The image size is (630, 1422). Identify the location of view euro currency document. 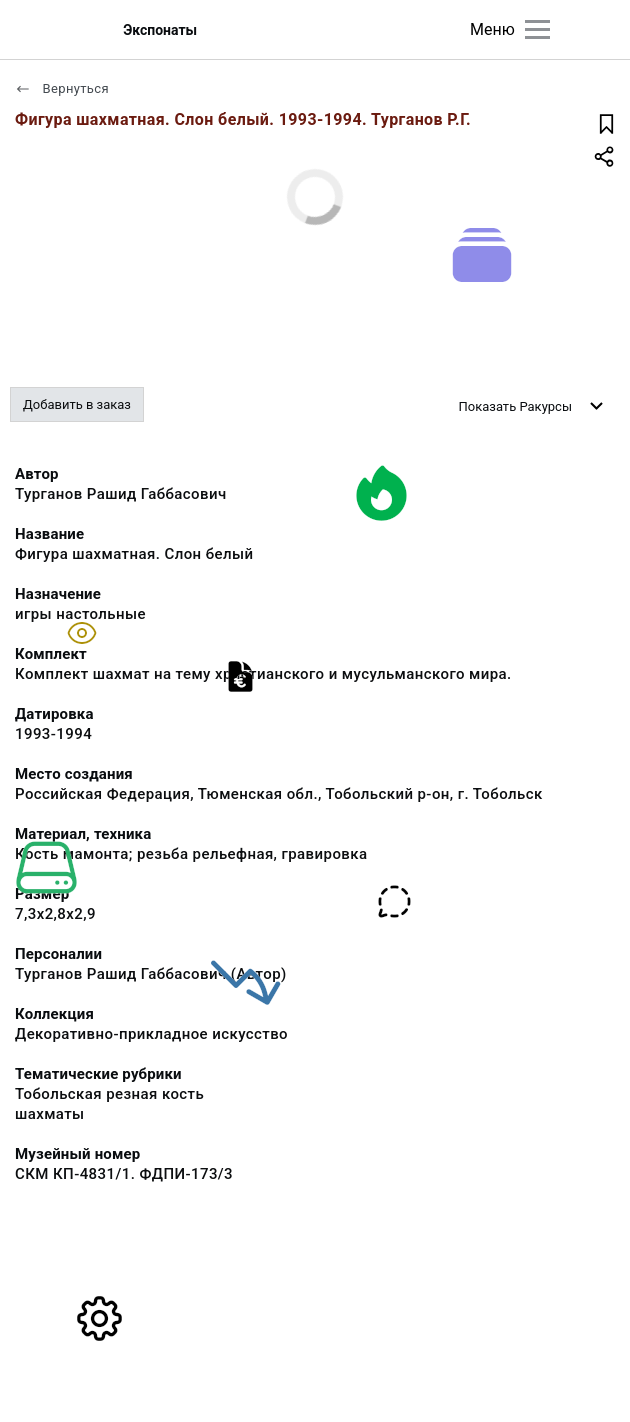
(240, 676).